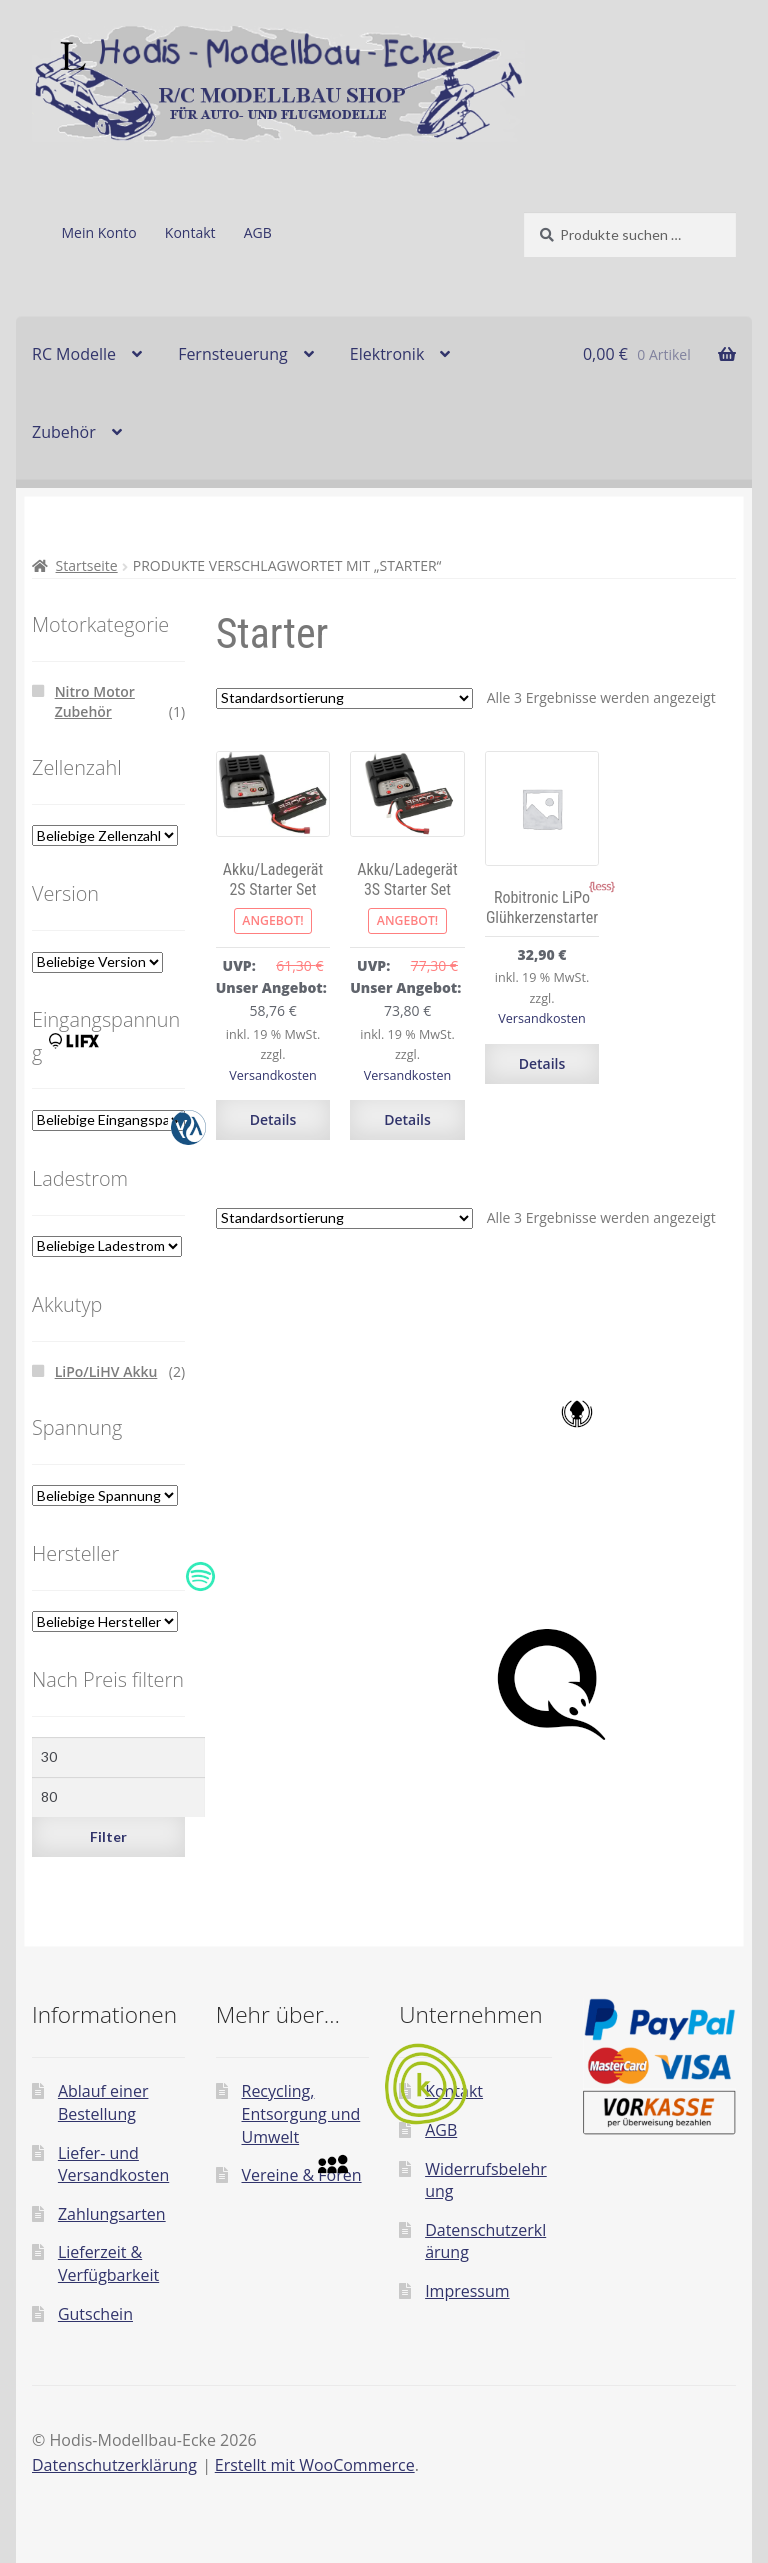 Image resolution: width=768 pixels, height=2563 pixels. Describe the element at coordinates (577, 1414) in the screenshot. I see `open GitKraken git client` at that location.